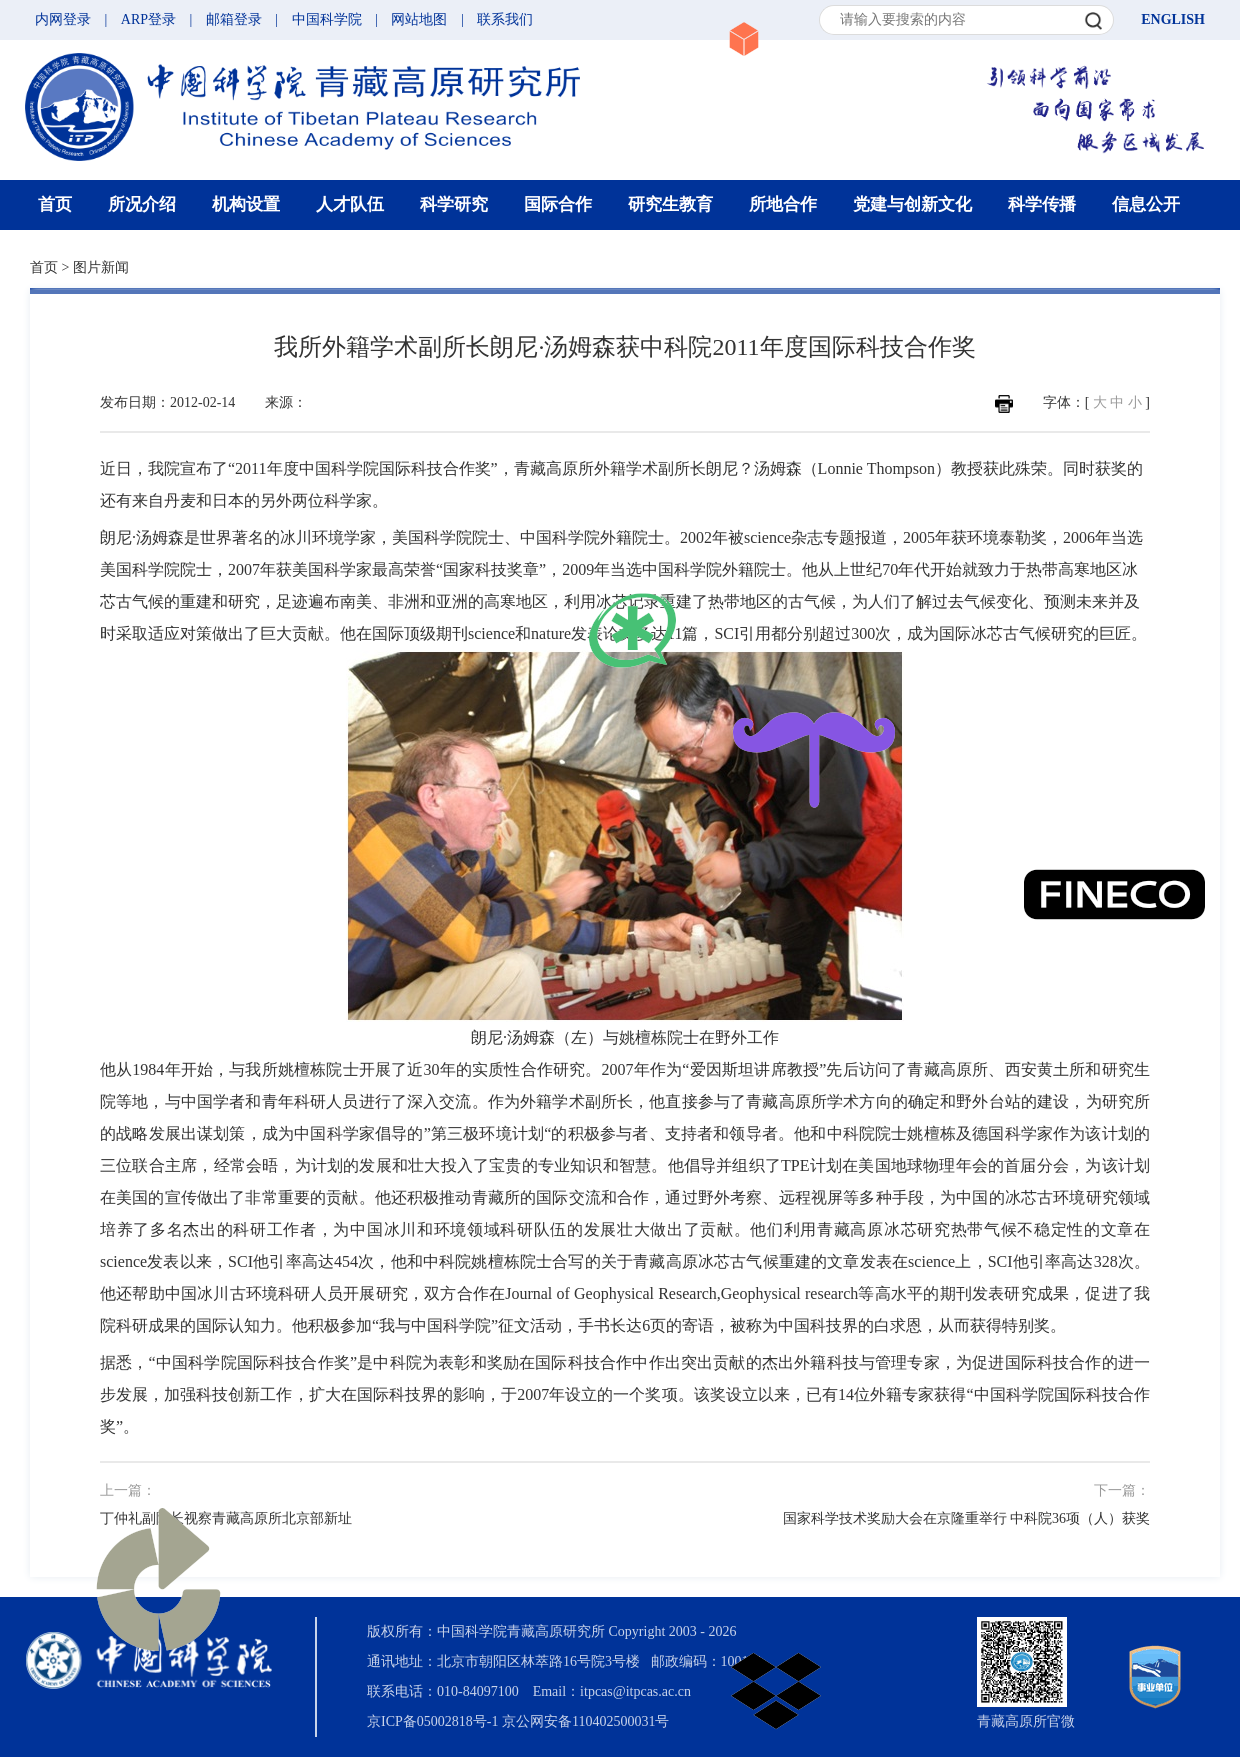 Image resolution: width=1240 pixels, height=1757 pixels. What do you see at coordinates (158, 1579) in the screenshot?
I see `Atlassian Bamboo continuous integration service` at bounding box center [158, 1579].